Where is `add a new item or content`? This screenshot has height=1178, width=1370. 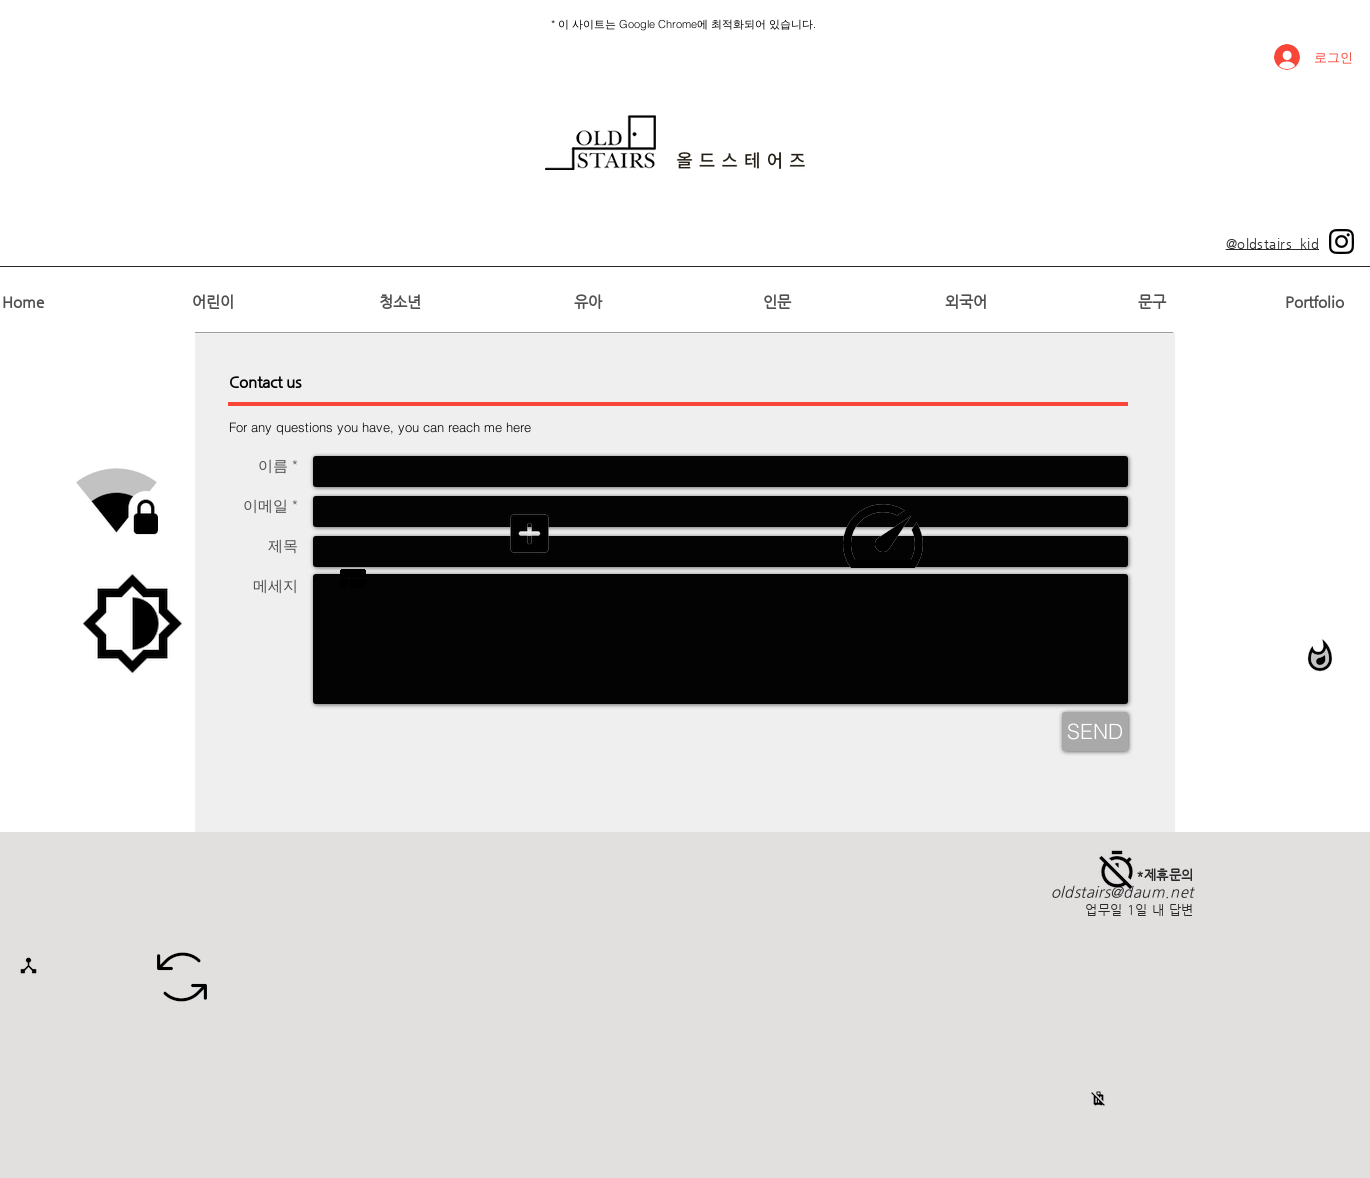
add a new item or content is located at coordinates (529, 533).